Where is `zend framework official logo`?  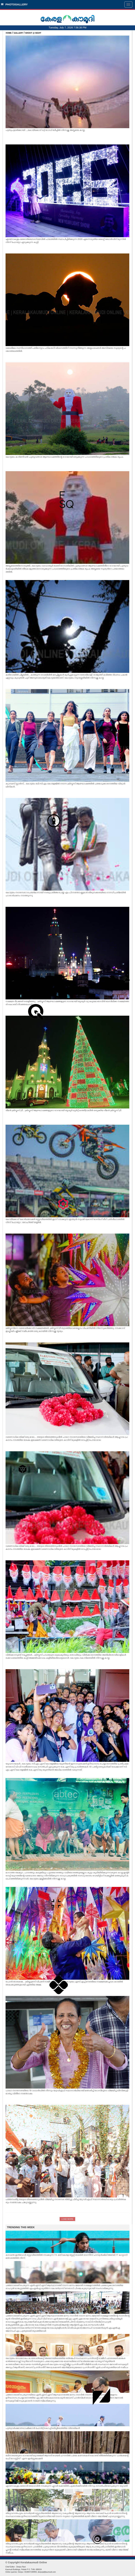 zend framework official logo is located at coordinates (101, 2397).